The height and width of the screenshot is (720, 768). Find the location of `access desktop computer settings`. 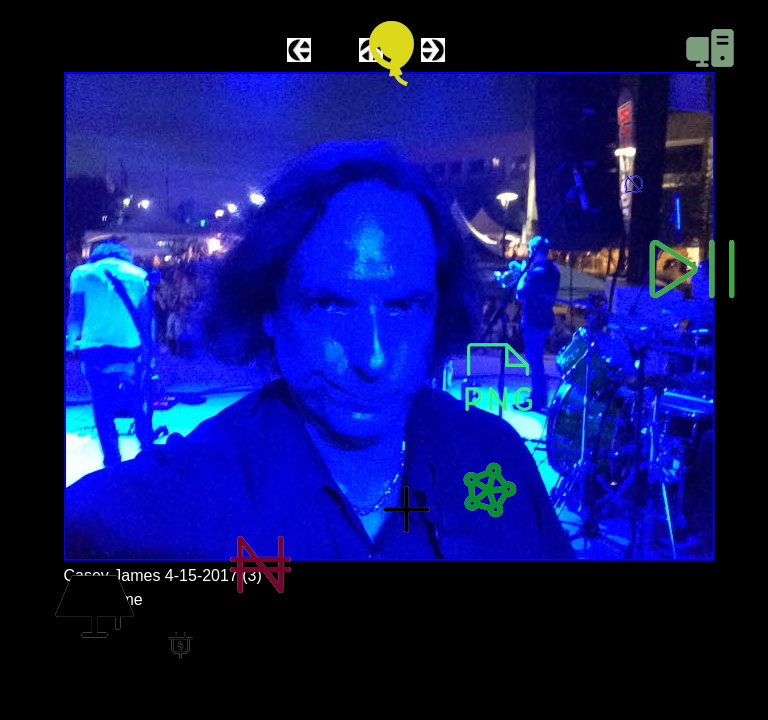

access desktop computer settings is located at coordinates (710, 48).